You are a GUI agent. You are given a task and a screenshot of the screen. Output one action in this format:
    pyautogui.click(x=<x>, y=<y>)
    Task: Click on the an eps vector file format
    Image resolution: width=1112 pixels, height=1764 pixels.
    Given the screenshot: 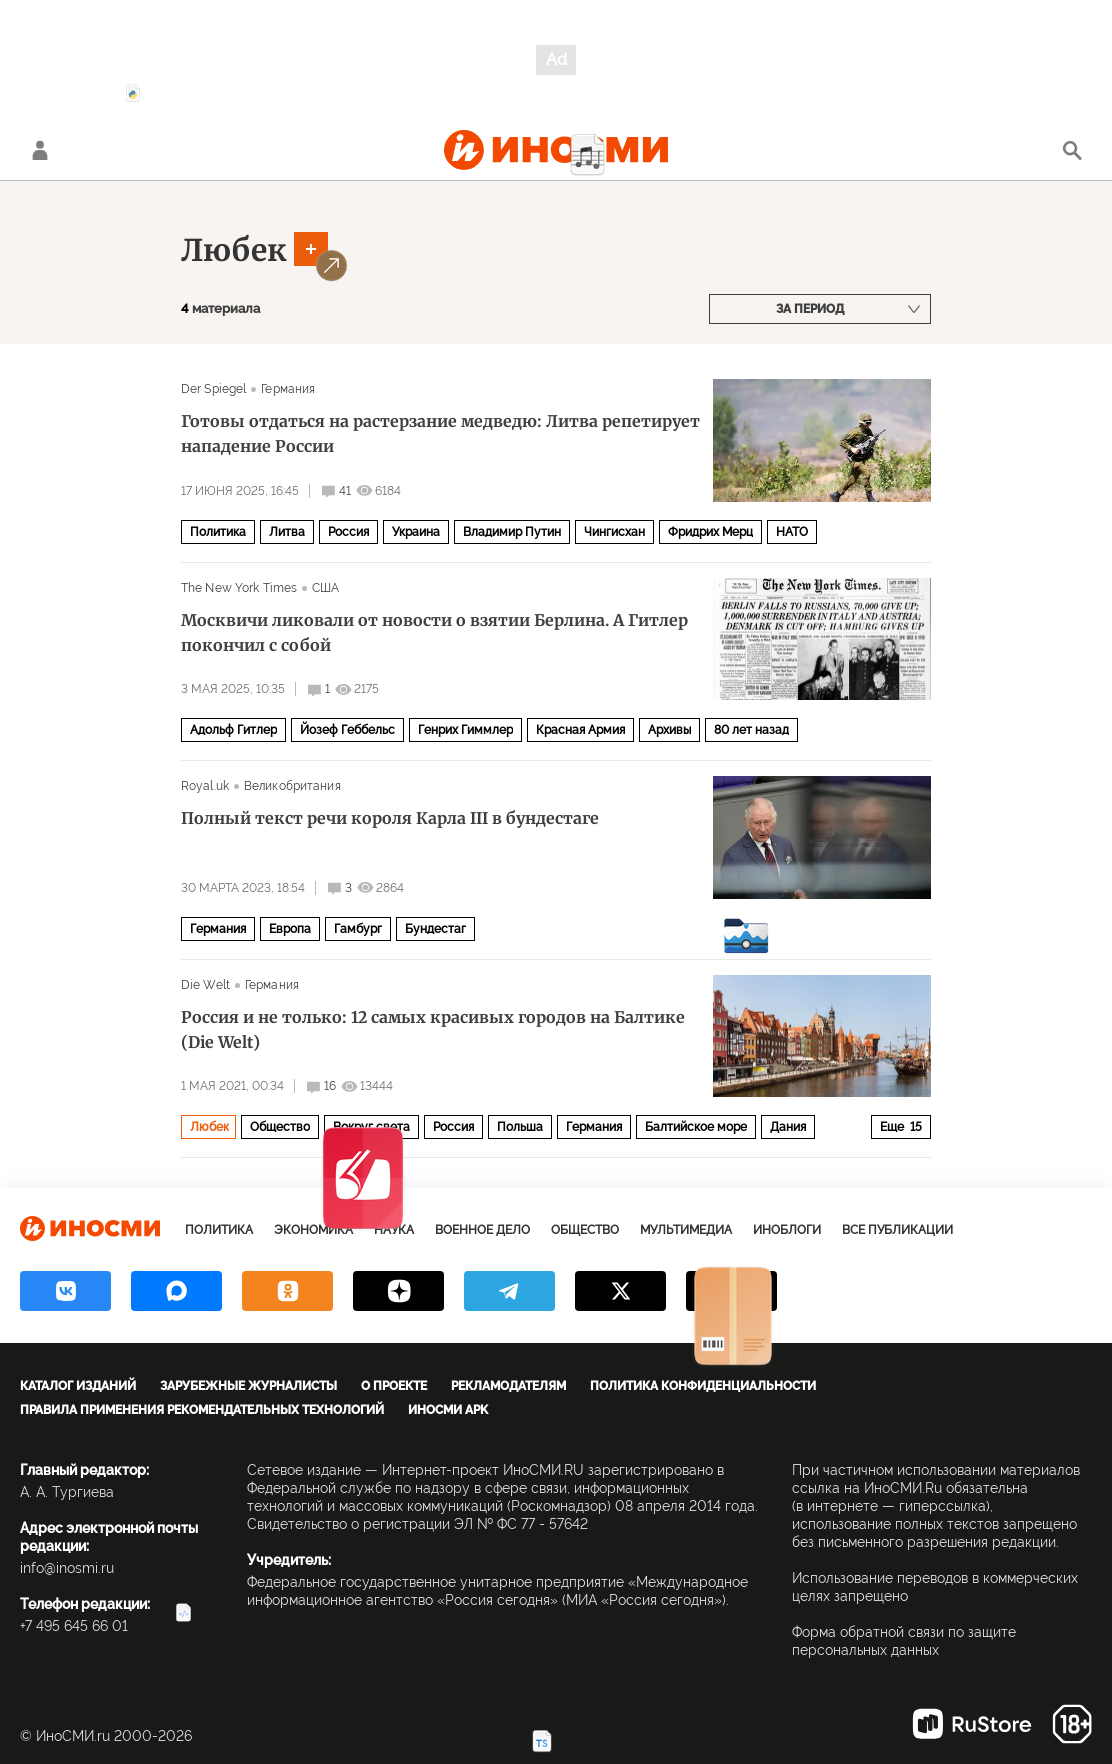 What is the action you would take?
    pyautogui.click(x=363, y=1178)
    